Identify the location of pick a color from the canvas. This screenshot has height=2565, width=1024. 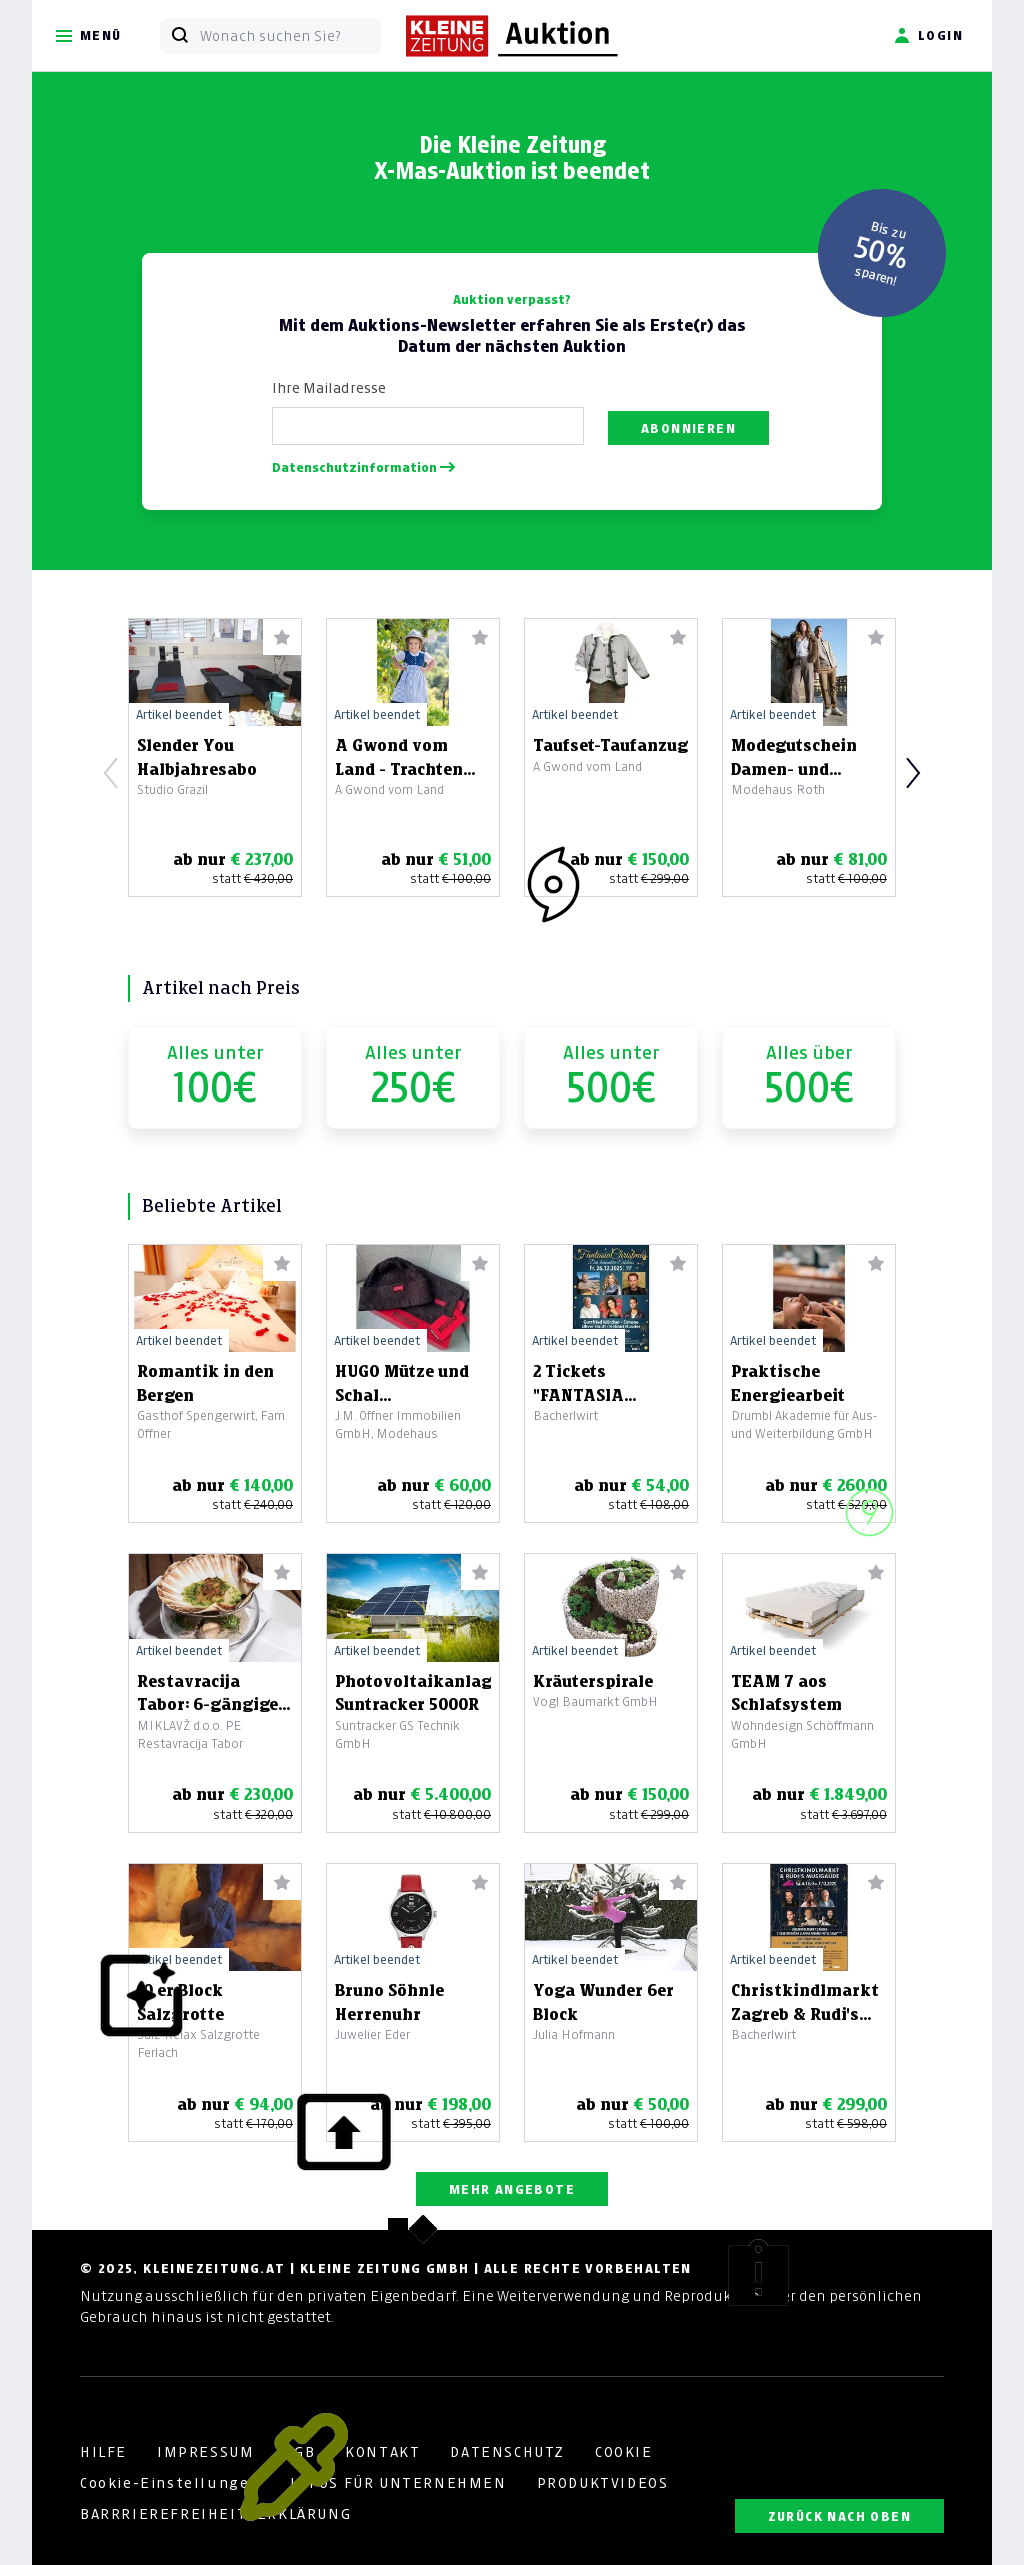
(294, 2467).